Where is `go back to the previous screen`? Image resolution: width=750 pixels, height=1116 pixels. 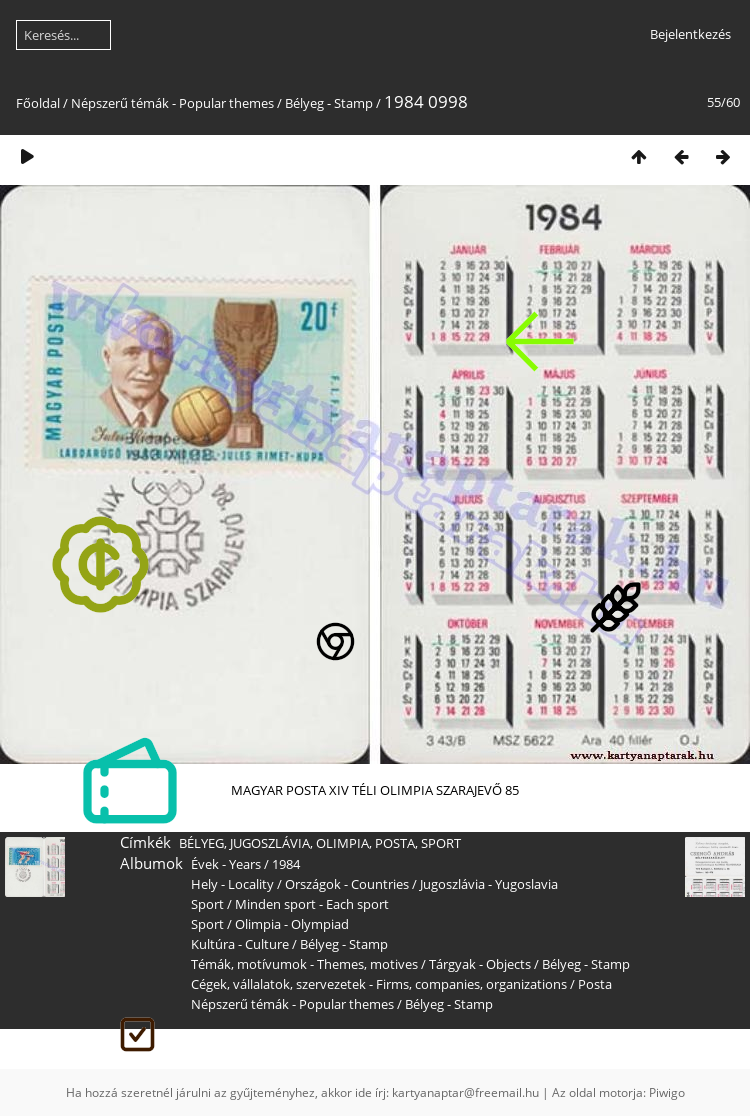
go back to the previous screen is located at coordinates (540, 339).